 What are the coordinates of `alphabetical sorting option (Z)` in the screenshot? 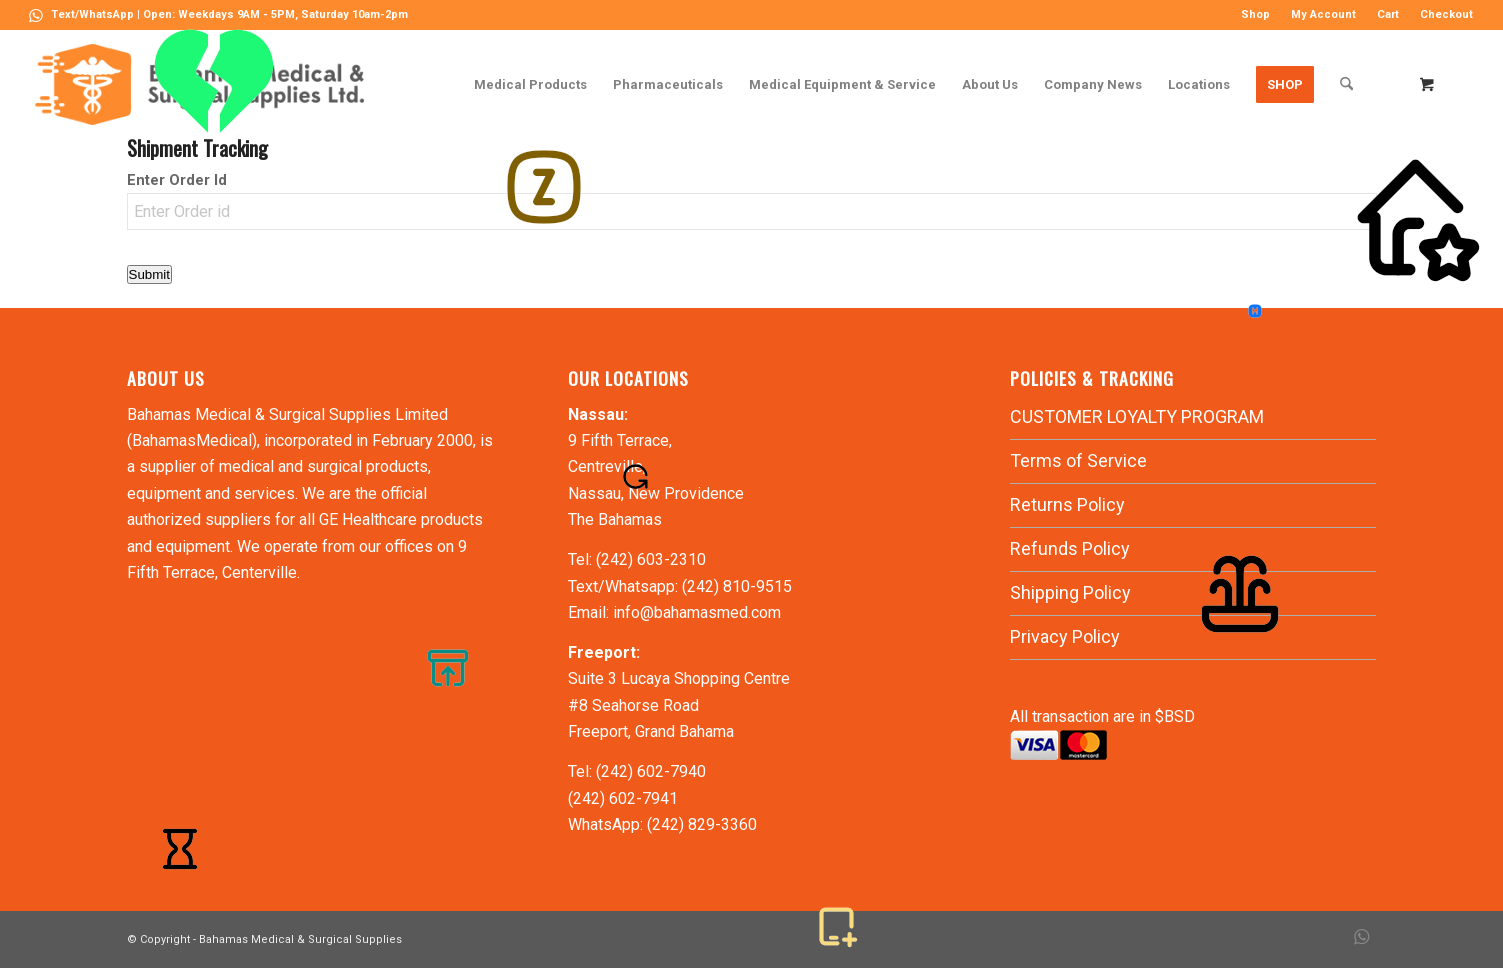 It's located at (544, 187).